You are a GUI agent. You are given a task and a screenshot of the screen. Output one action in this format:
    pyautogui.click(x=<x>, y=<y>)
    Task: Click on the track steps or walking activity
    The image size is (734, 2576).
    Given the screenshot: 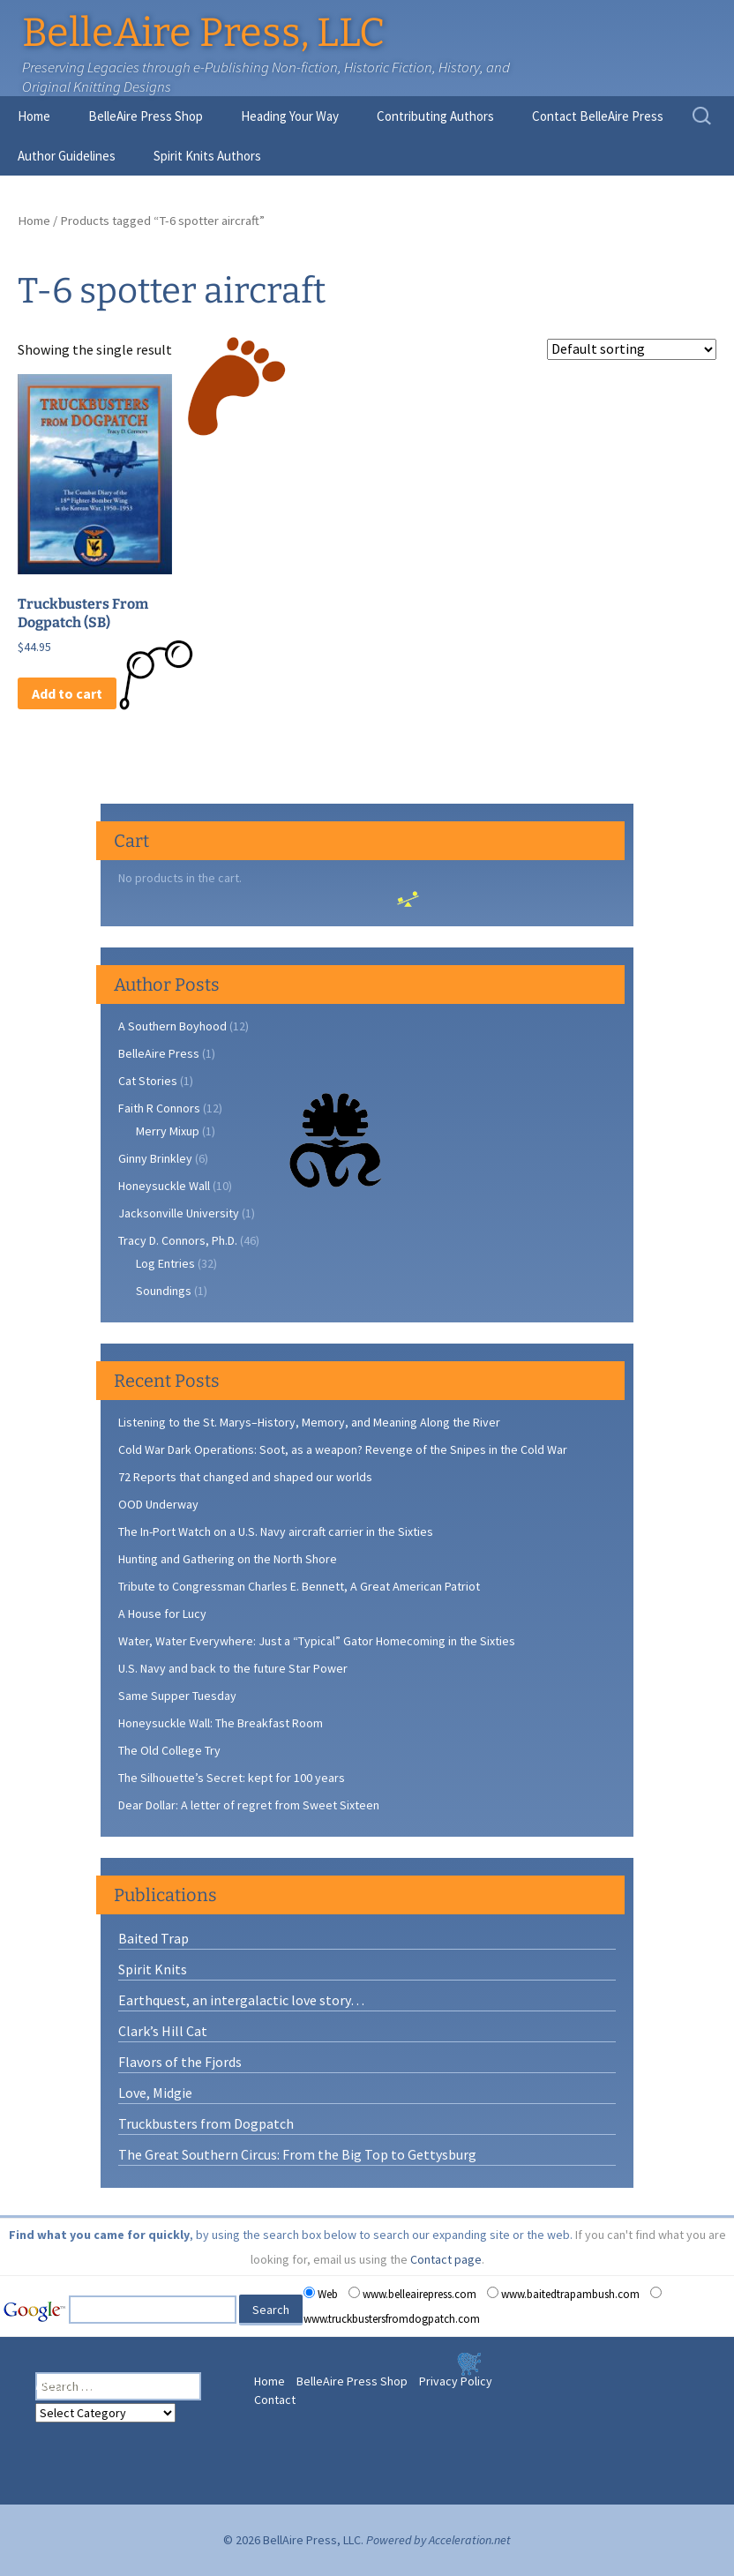 What is the action you would take?
    pyautogui.click(x=236, y=386)
    